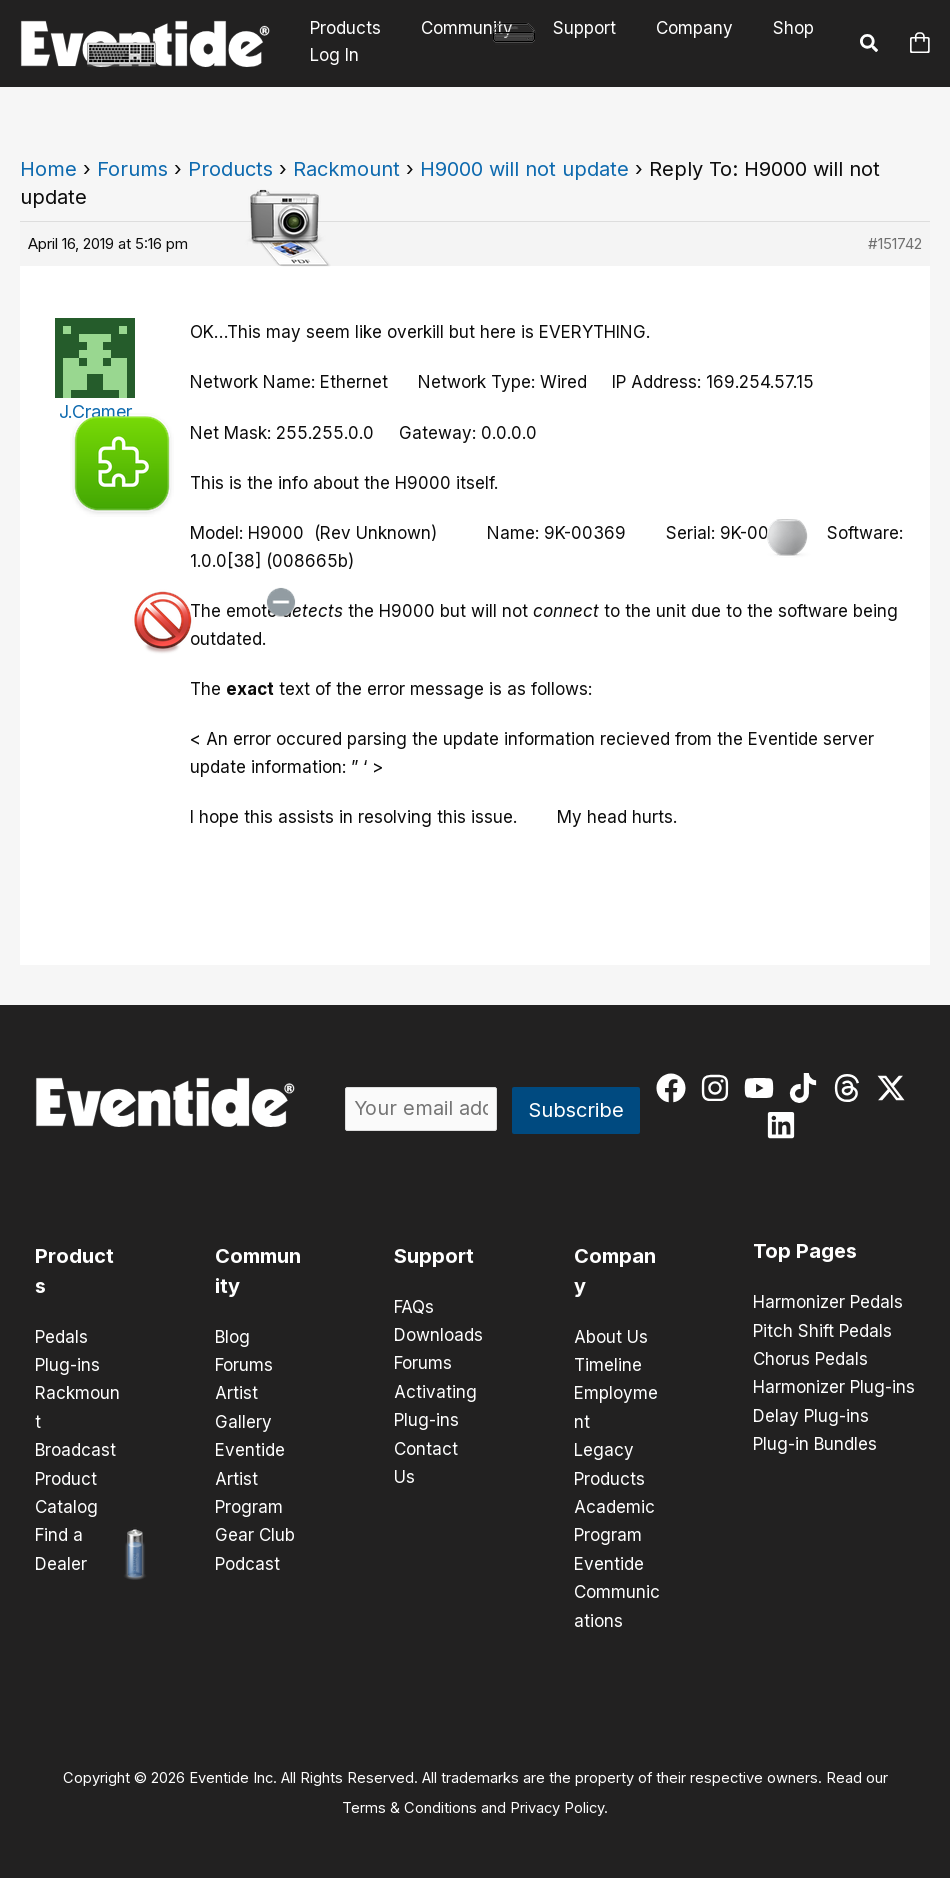 This screenshot has height=1878, width=950. Describe the element at coordinates (284, 228) in the screenshot. I see `convert scanned images to PDF format` at that location.